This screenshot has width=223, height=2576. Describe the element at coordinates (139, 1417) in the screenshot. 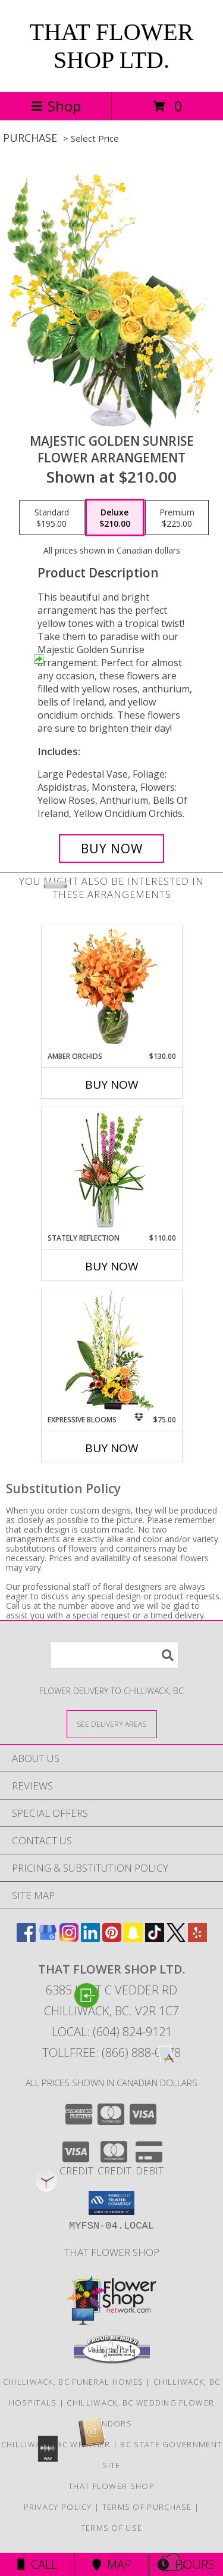

I see `open Dropbox cloud storage` at that location.